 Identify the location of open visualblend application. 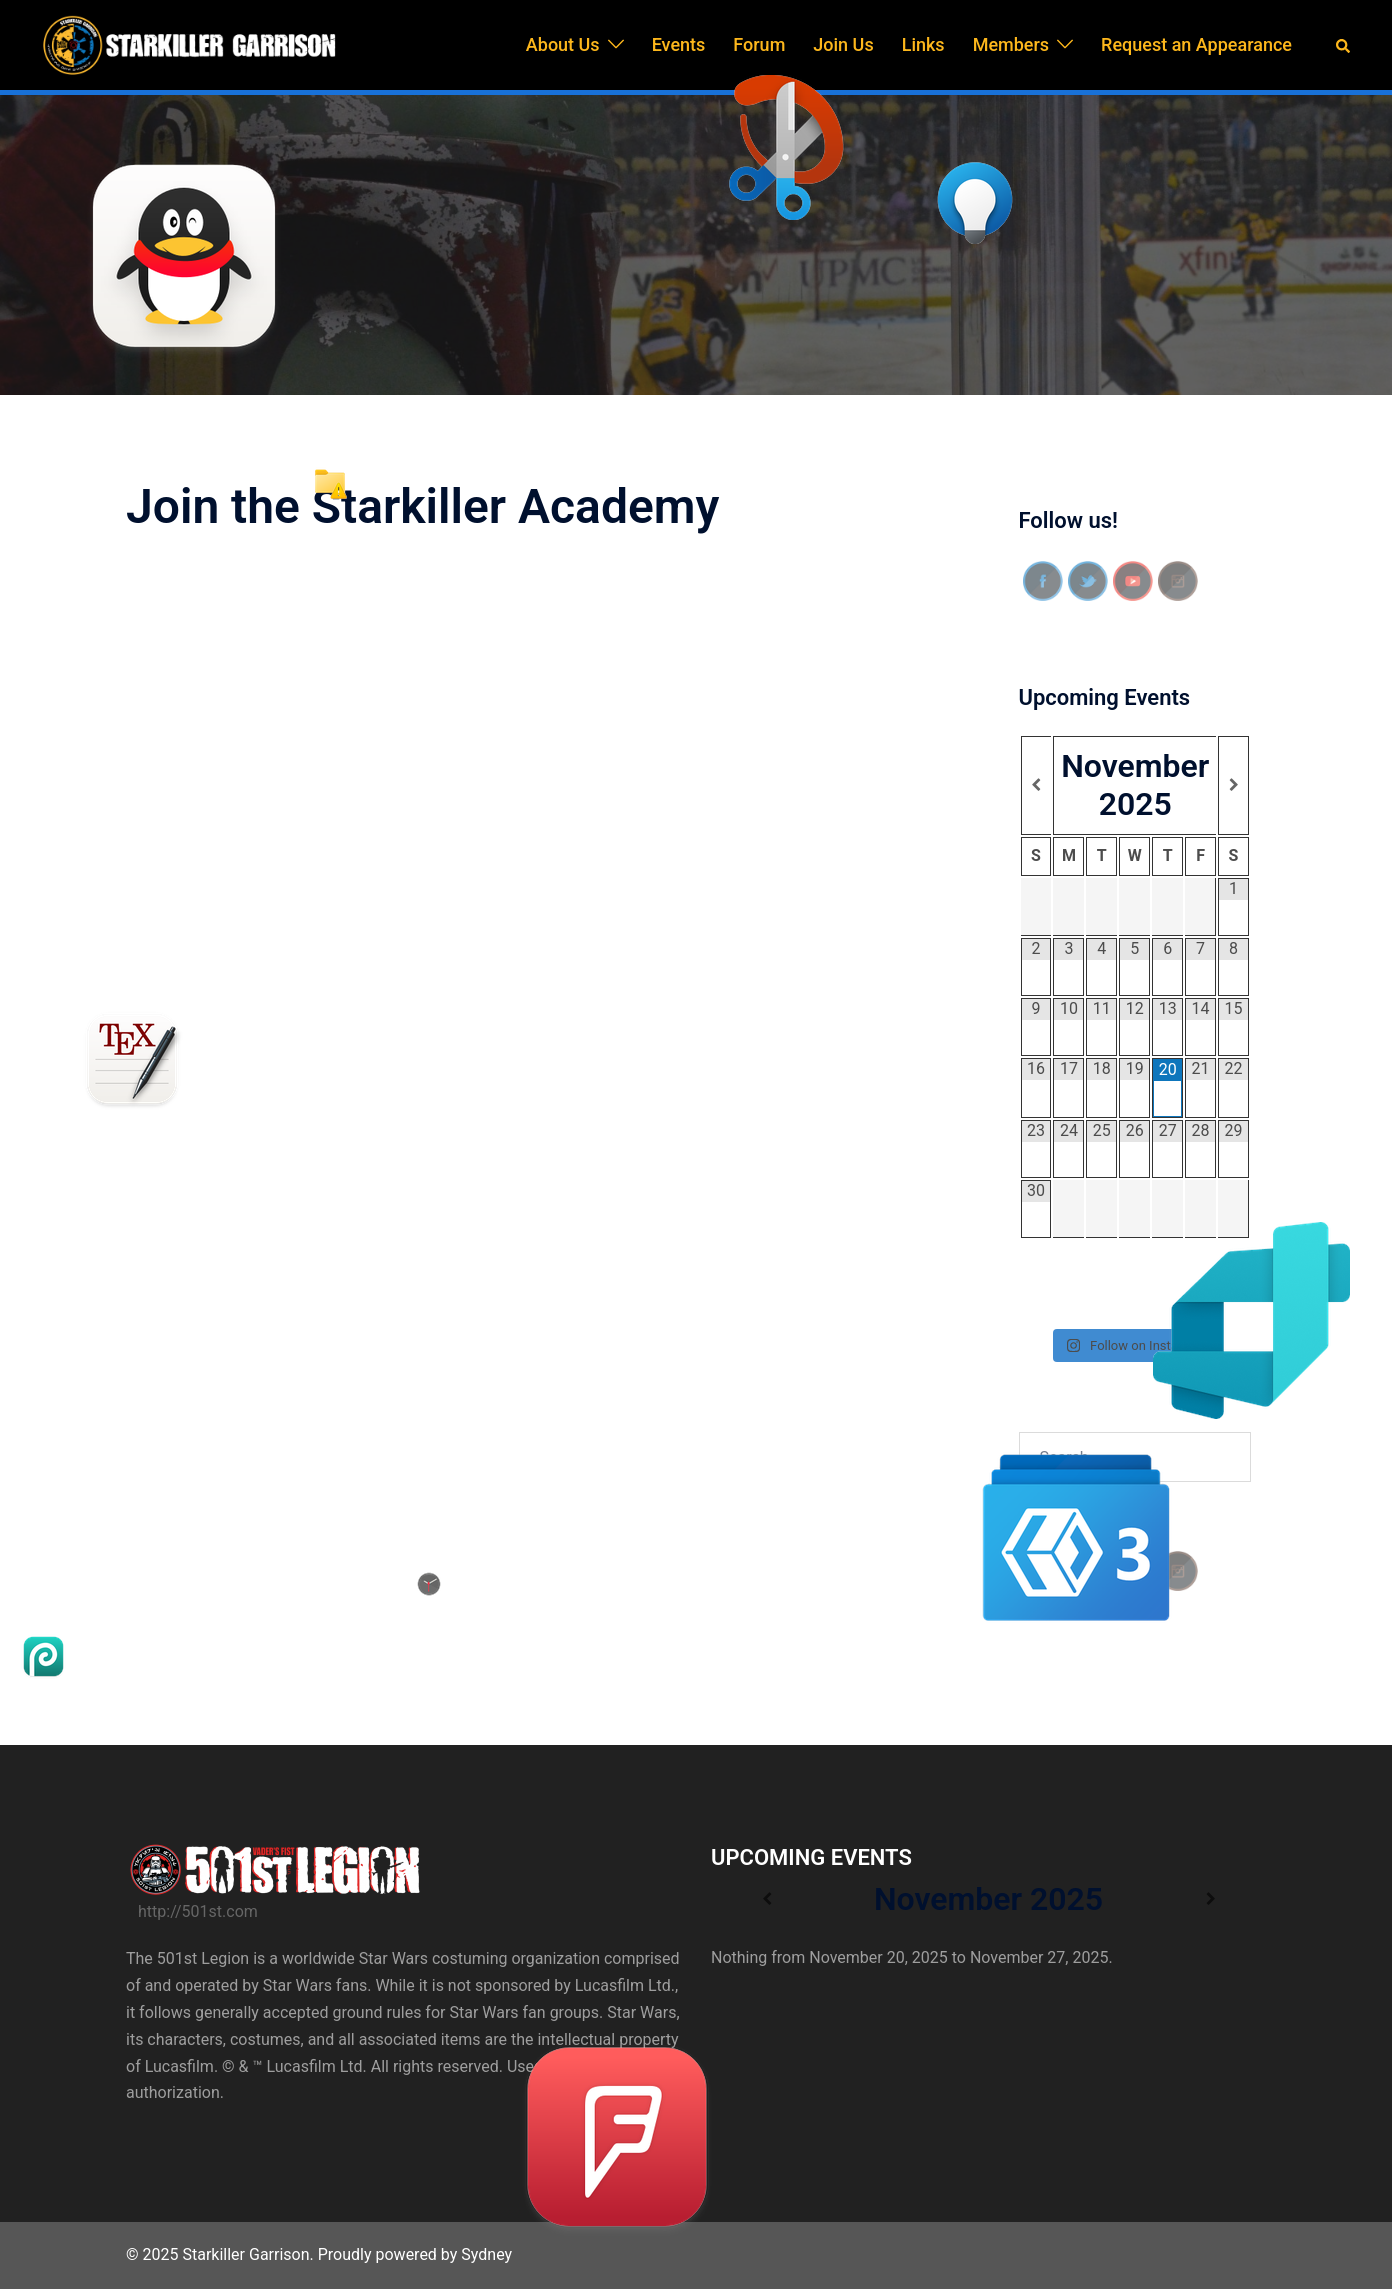
(1251, 1320).